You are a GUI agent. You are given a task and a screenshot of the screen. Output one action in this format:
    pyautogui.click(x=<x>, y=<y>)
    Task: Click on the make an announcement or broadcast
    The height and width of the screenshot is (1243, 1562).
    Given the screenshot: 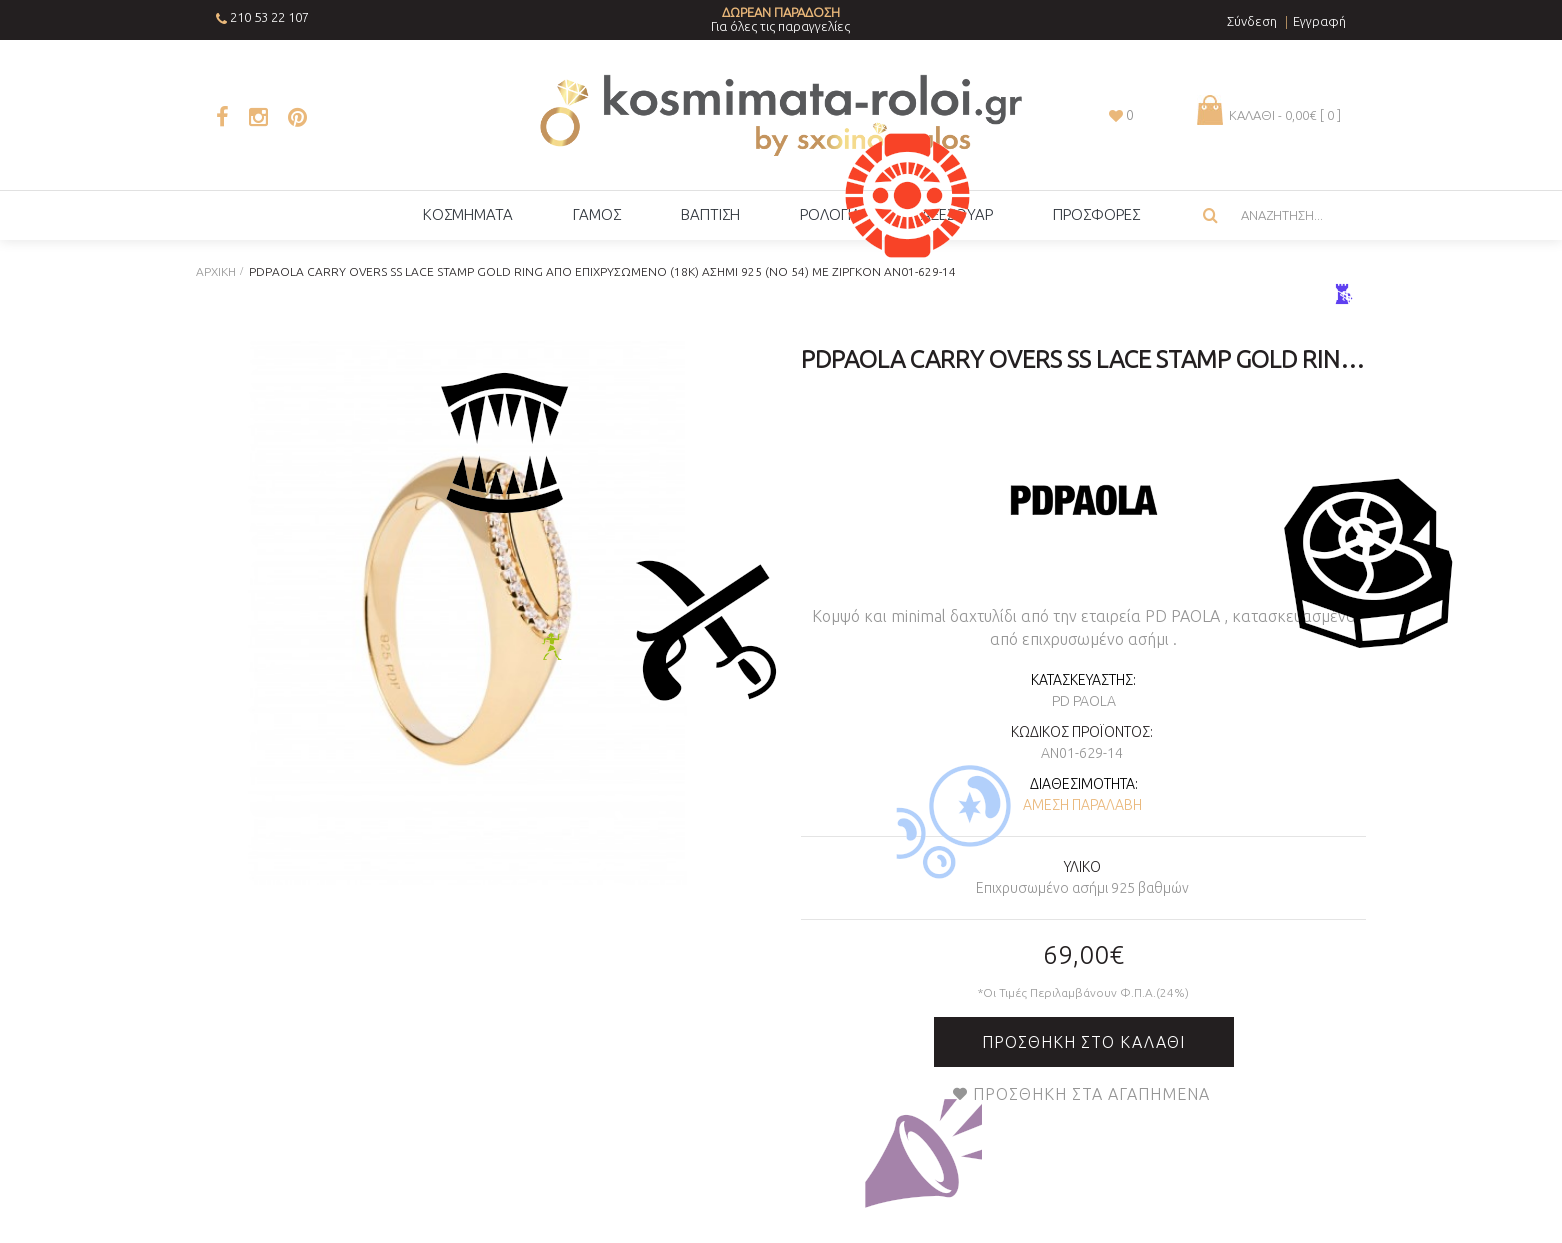 What is the action you would take?
    pyautogui.click(x=923, y=1158)
    